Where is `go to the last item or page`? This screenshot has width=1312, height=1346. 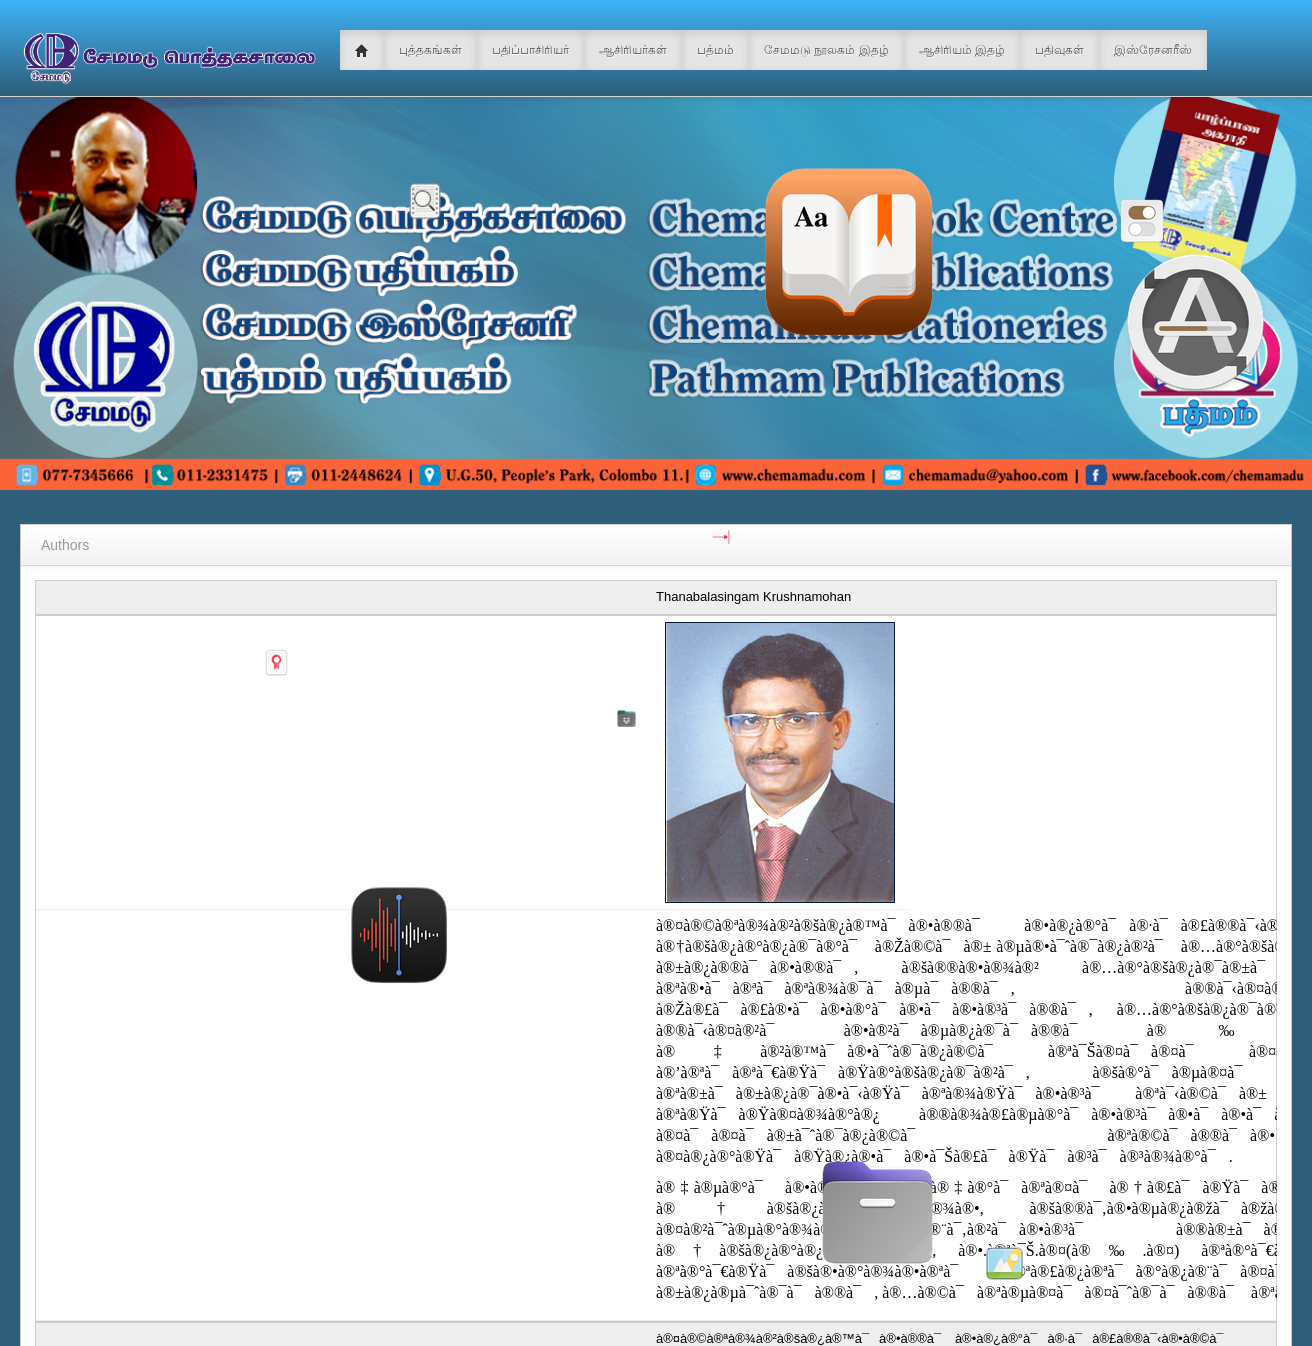
go to the last item or page is located at coordinates (721, 537).